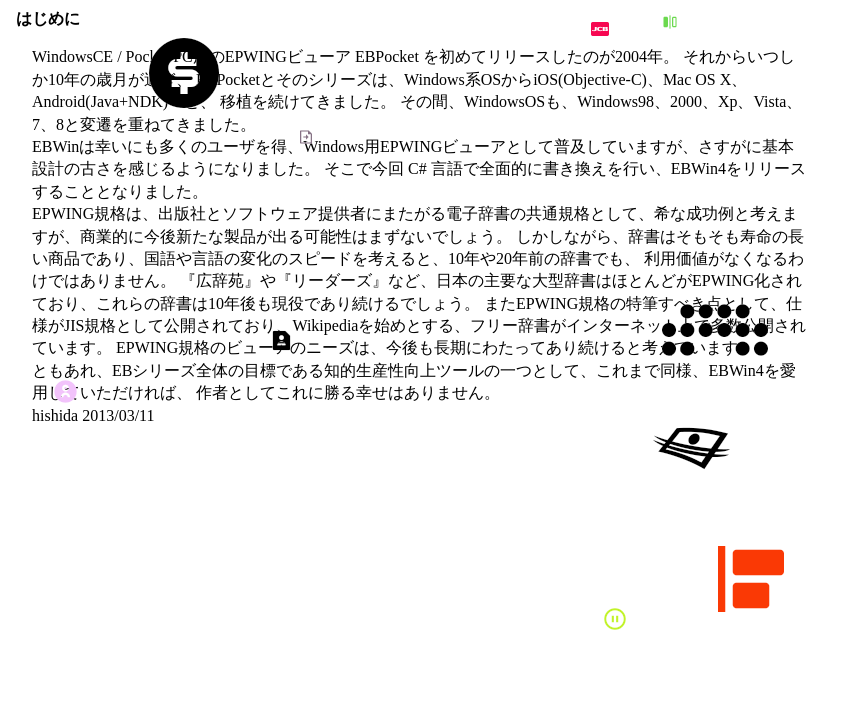 This screenshot has height=720, width=841. I want to click on open bitwig studio application, so click(715, 330).